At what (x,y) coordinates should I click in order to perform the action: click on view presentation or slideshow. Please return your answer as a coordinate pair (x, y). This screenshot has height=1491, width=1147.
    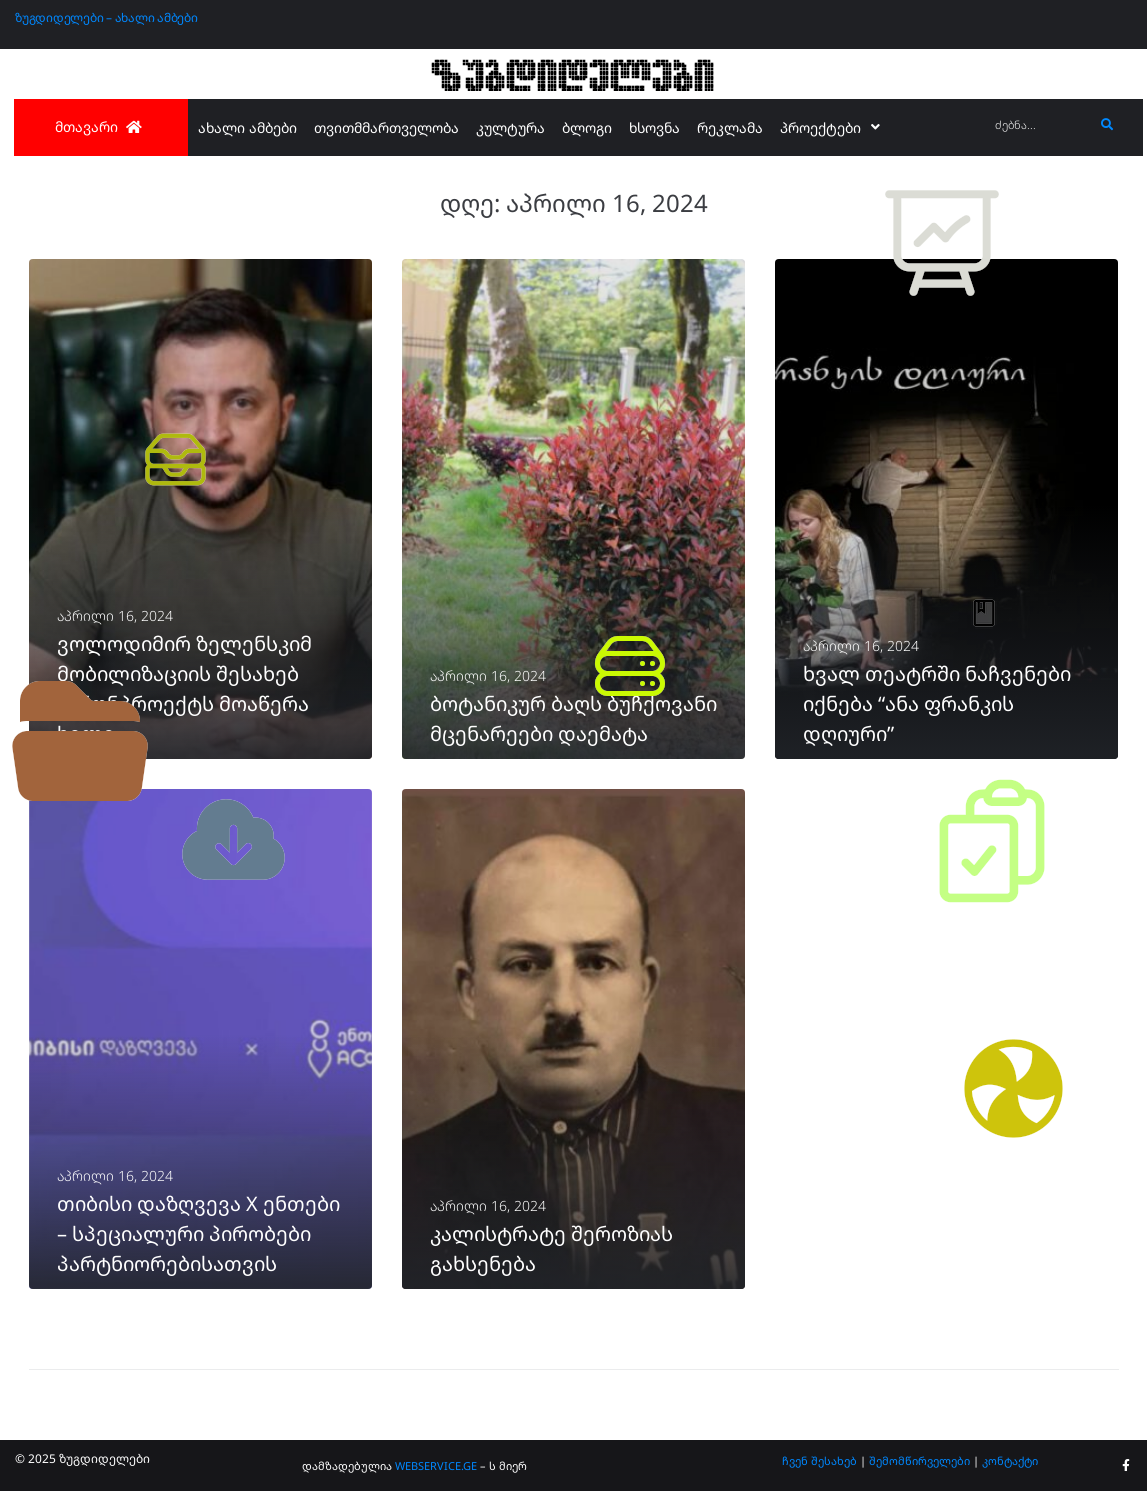
    Looking at the image, I should click on (942, 243).